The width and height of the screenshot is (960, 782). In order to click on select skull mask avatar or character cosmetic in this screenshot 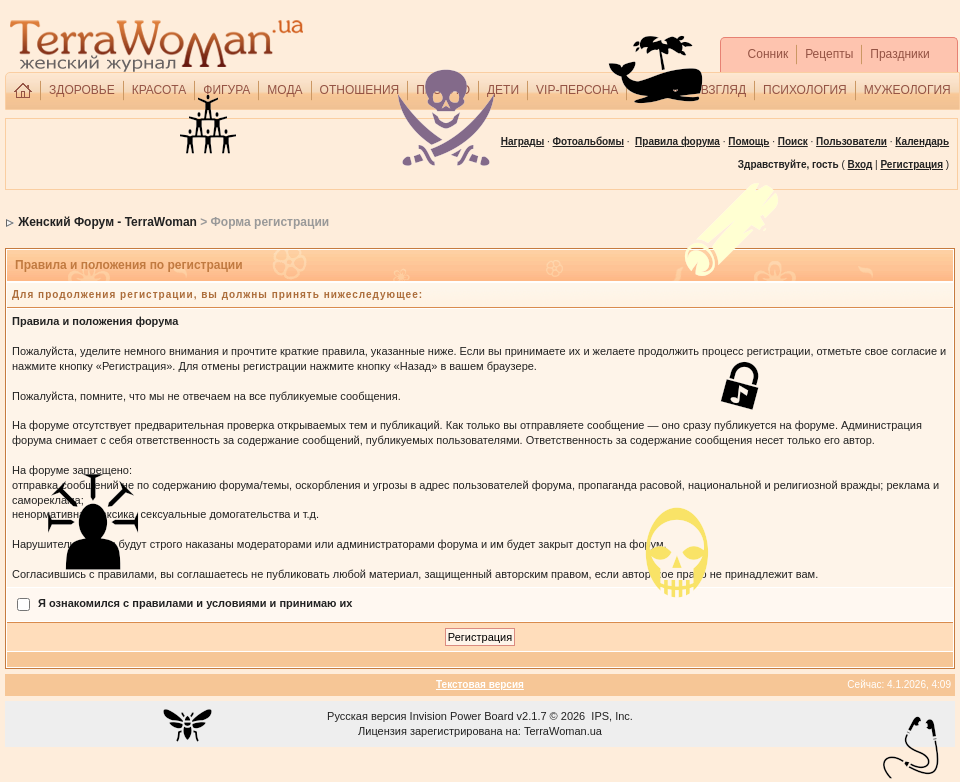, I will do `click(676, 552)`.